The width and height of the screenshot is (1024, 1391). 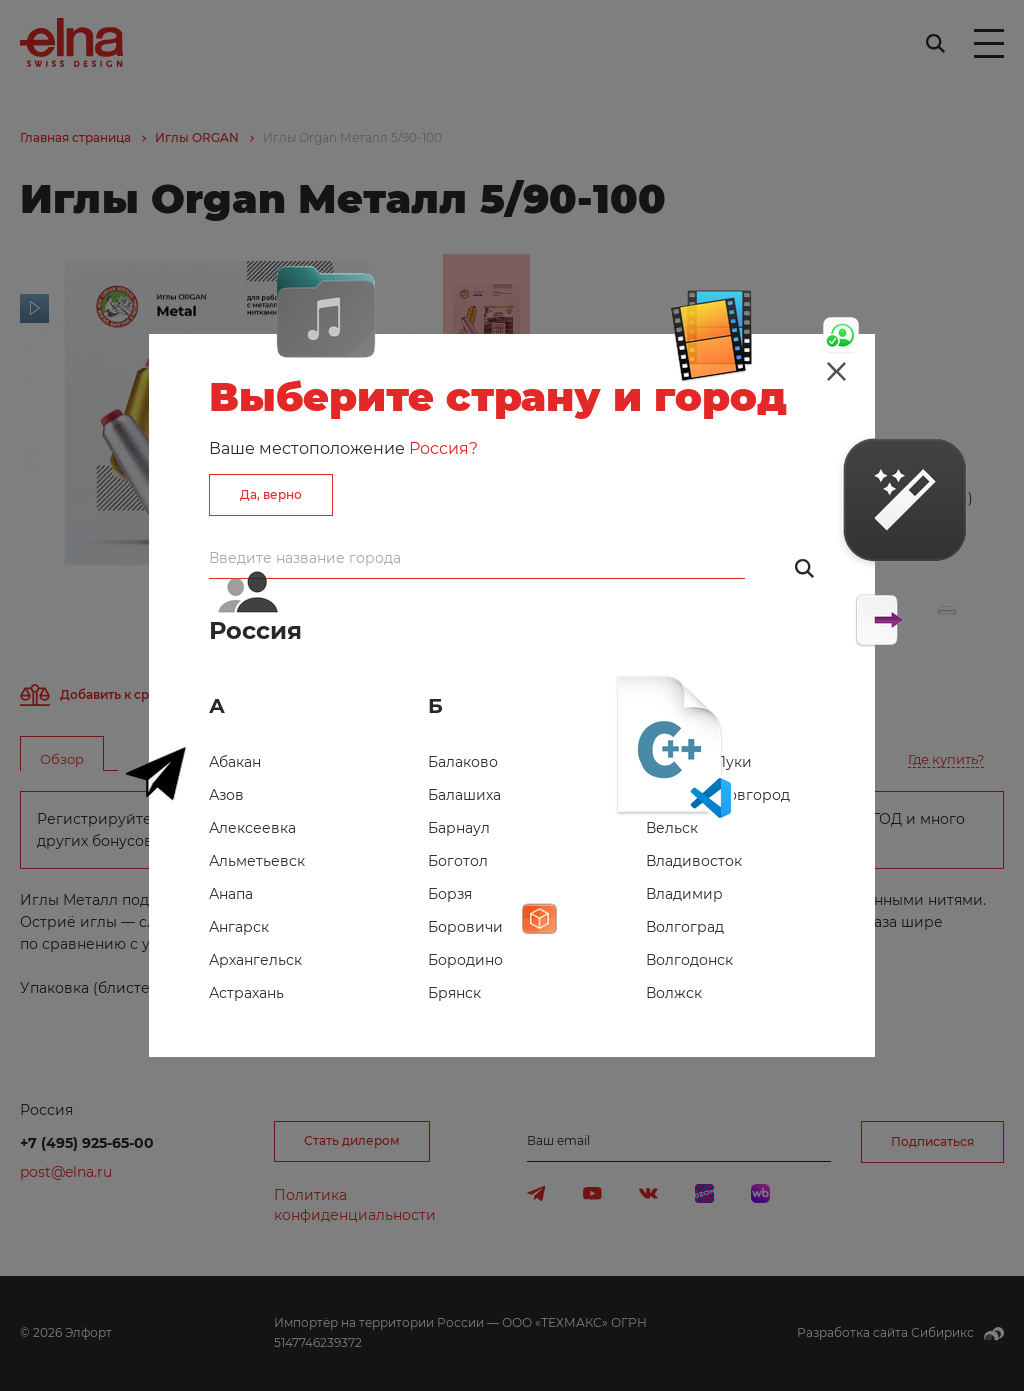 I want to click on open your music folder, so click(x=326, y=312).